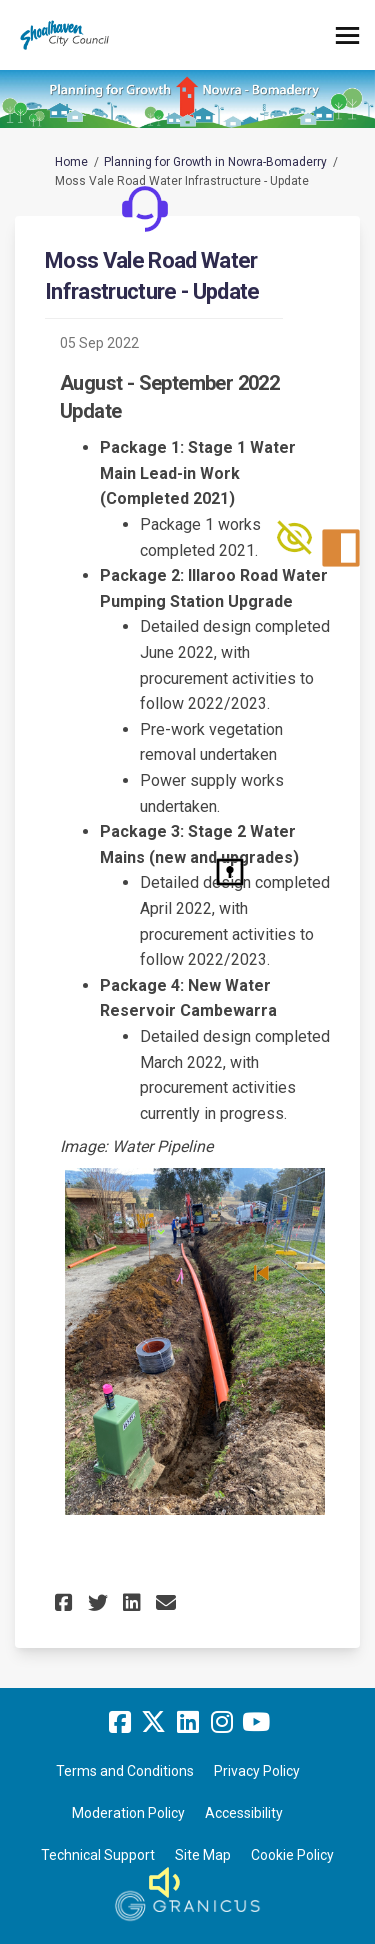 The image size is (375, 1944). What do you see at coordinates (161, 1232) in the screenshot?
I see `expand a dropdown menu` at bounding box center [161, 1232].